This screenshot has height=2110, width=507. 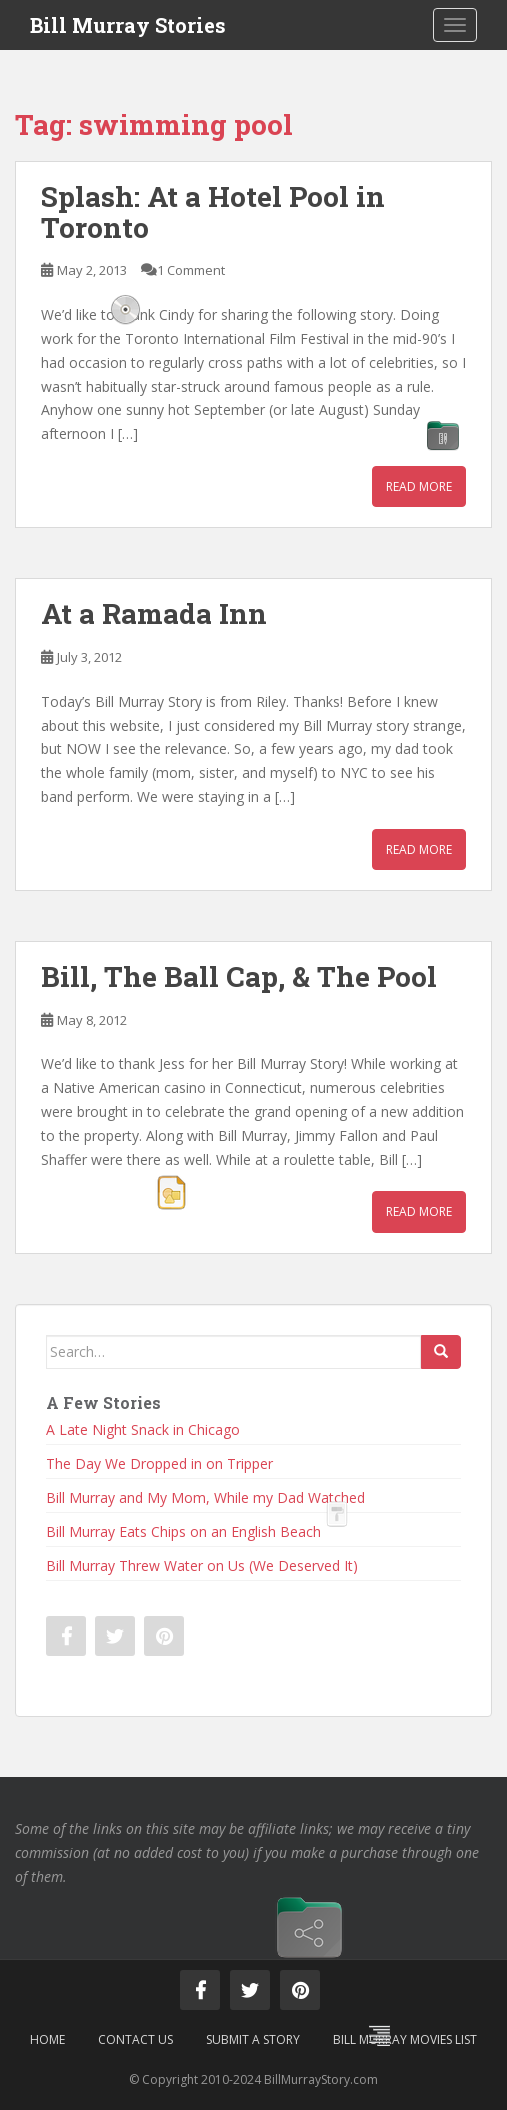 What do you see at coordinates (309, 1927) in the screenshot?
I see `open your public shared folder` at bounding box center [309, 1927].